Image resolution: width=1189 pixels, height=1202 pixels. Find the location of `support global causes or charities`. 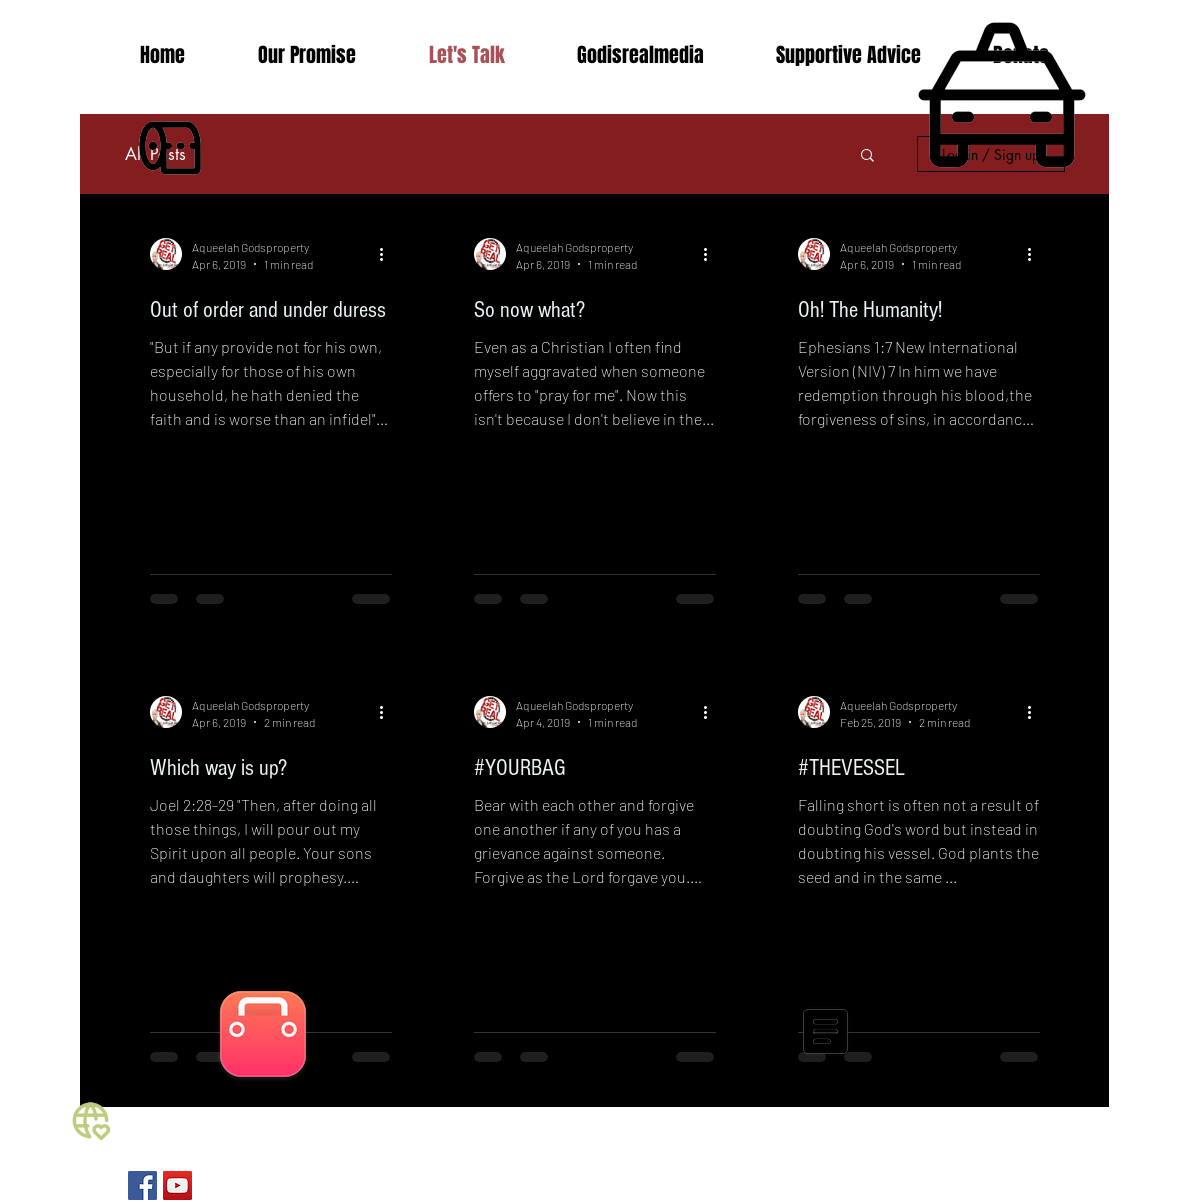

support global causes or charities is located at coordinates (90, 1120).